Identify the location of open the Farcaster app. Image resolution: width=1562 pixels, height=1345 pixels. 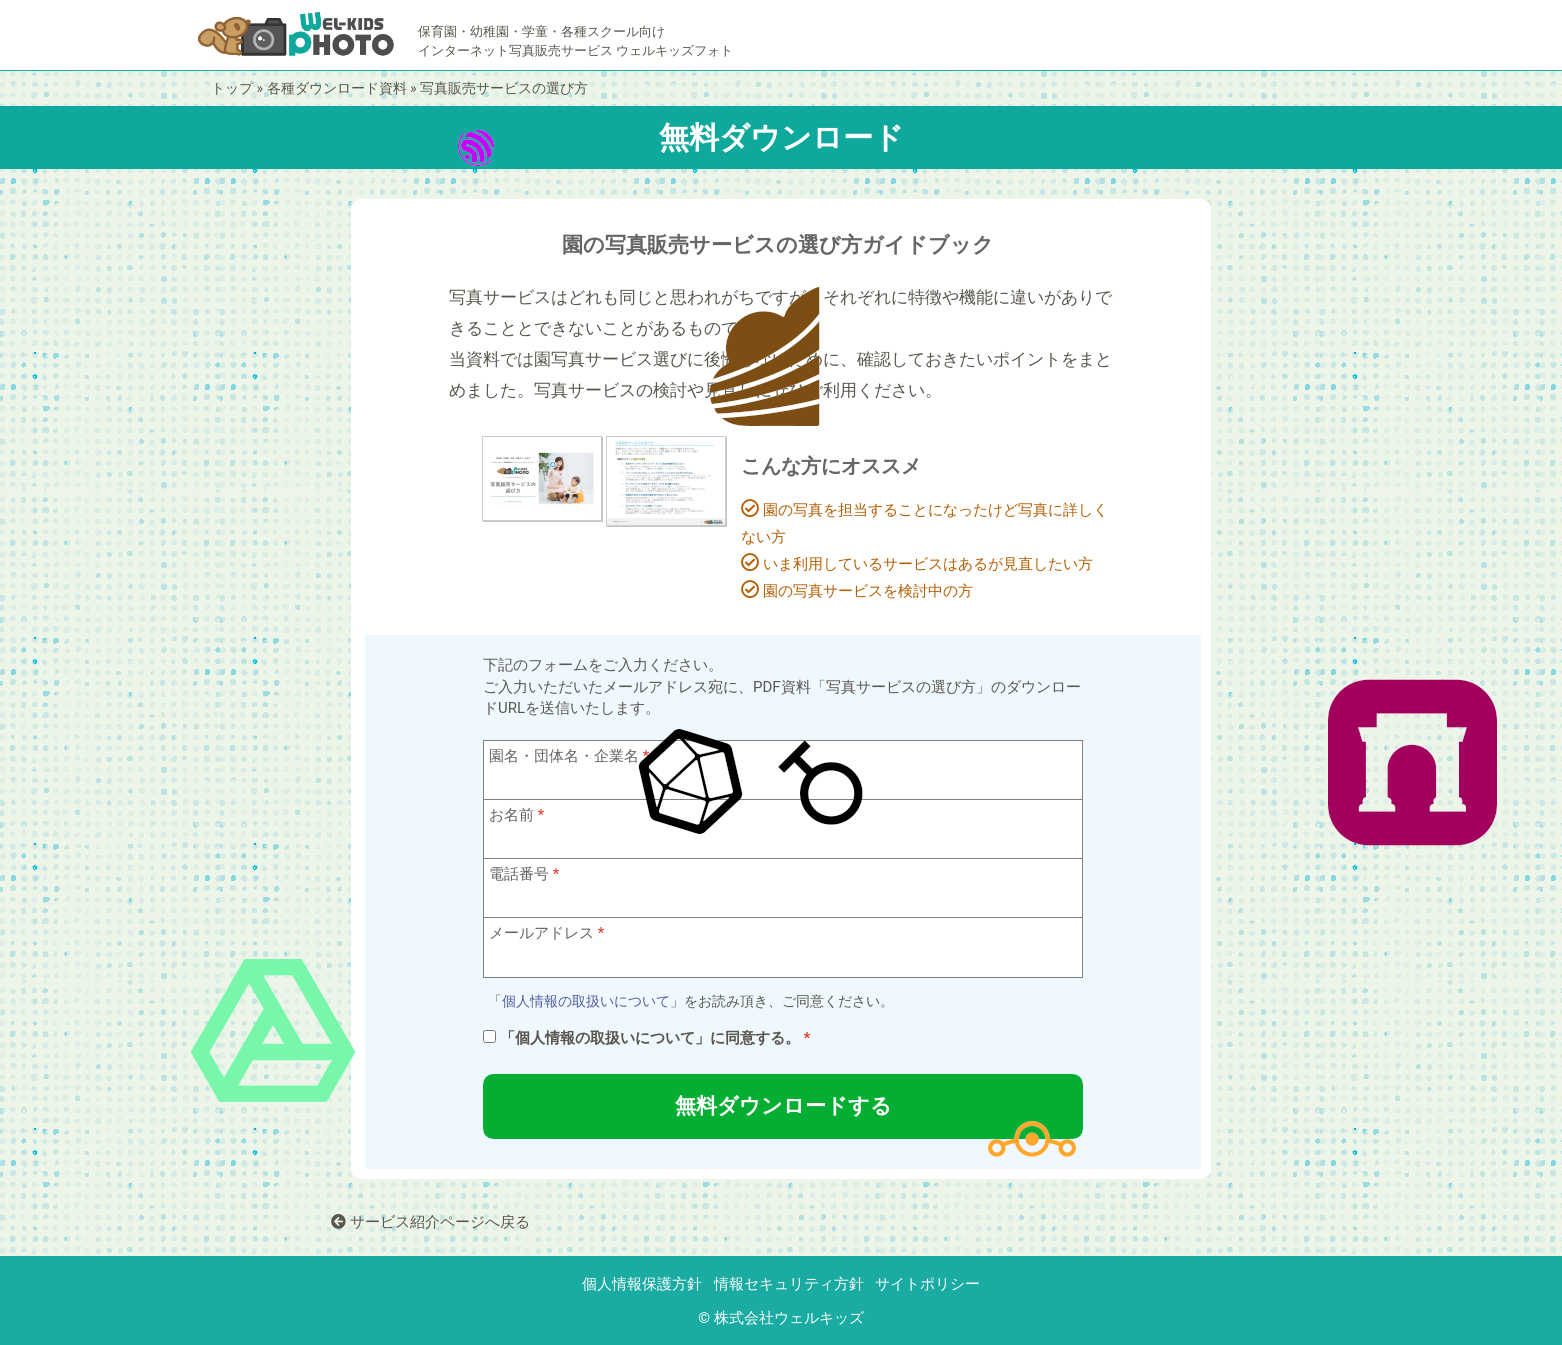
(1412, 762).